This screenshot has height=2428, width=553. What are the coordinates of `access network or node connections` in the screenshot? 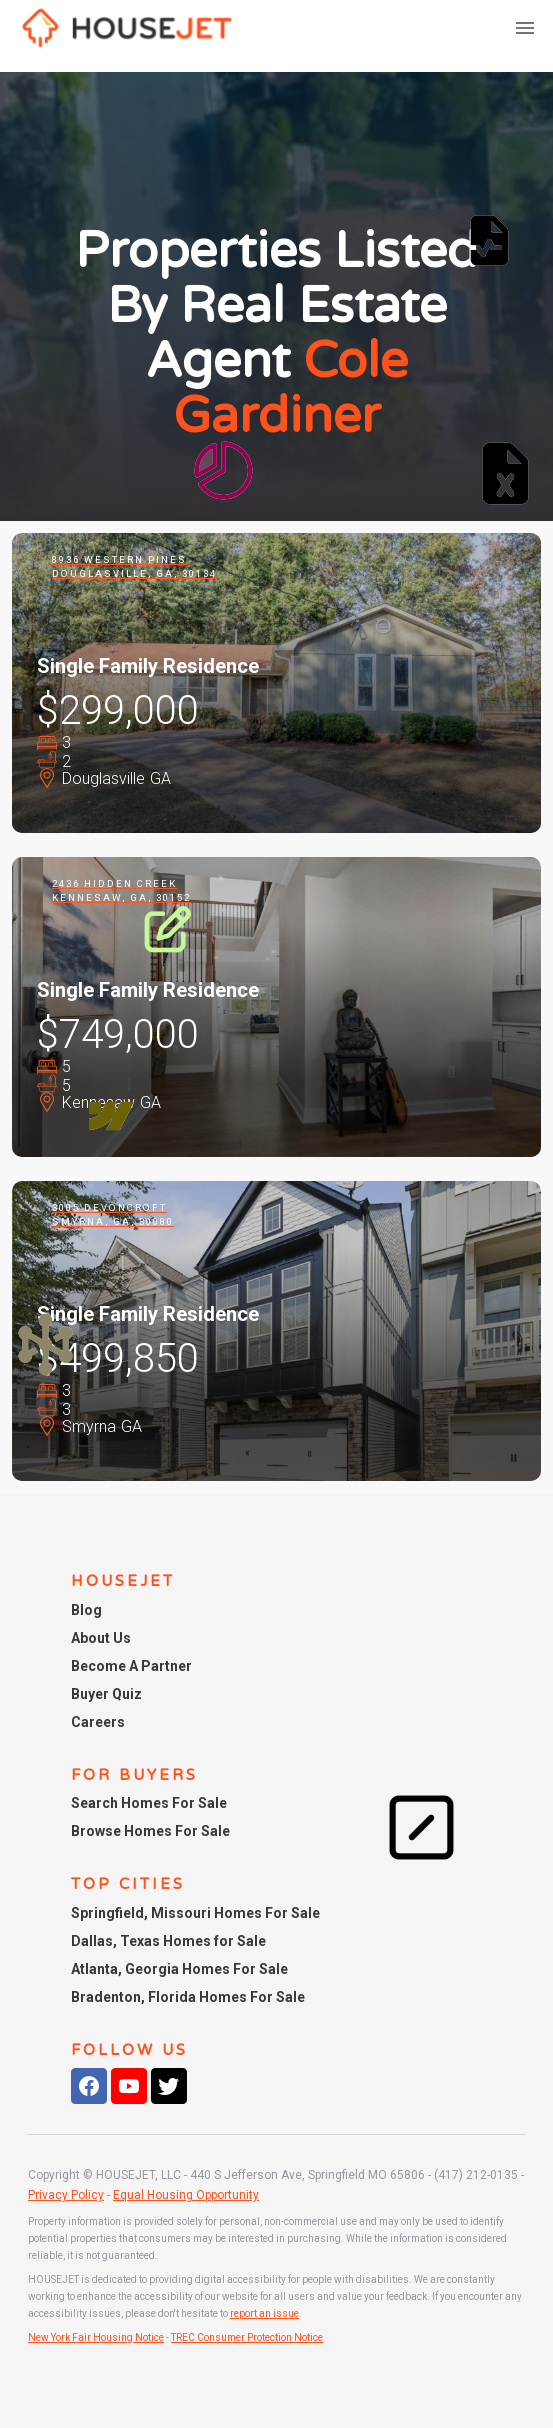 It's located at (45, 1344).